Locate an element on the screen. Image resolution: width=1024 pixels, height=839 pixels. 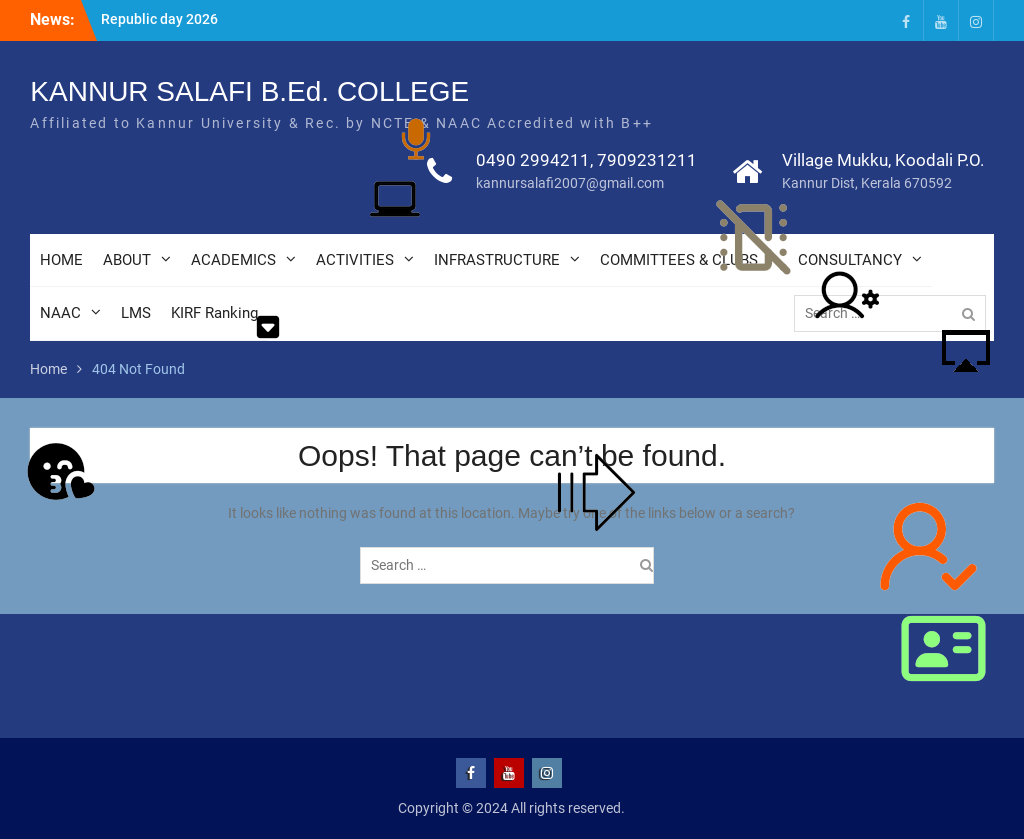
expand dropdown menu is located at coordinates (268, 327).